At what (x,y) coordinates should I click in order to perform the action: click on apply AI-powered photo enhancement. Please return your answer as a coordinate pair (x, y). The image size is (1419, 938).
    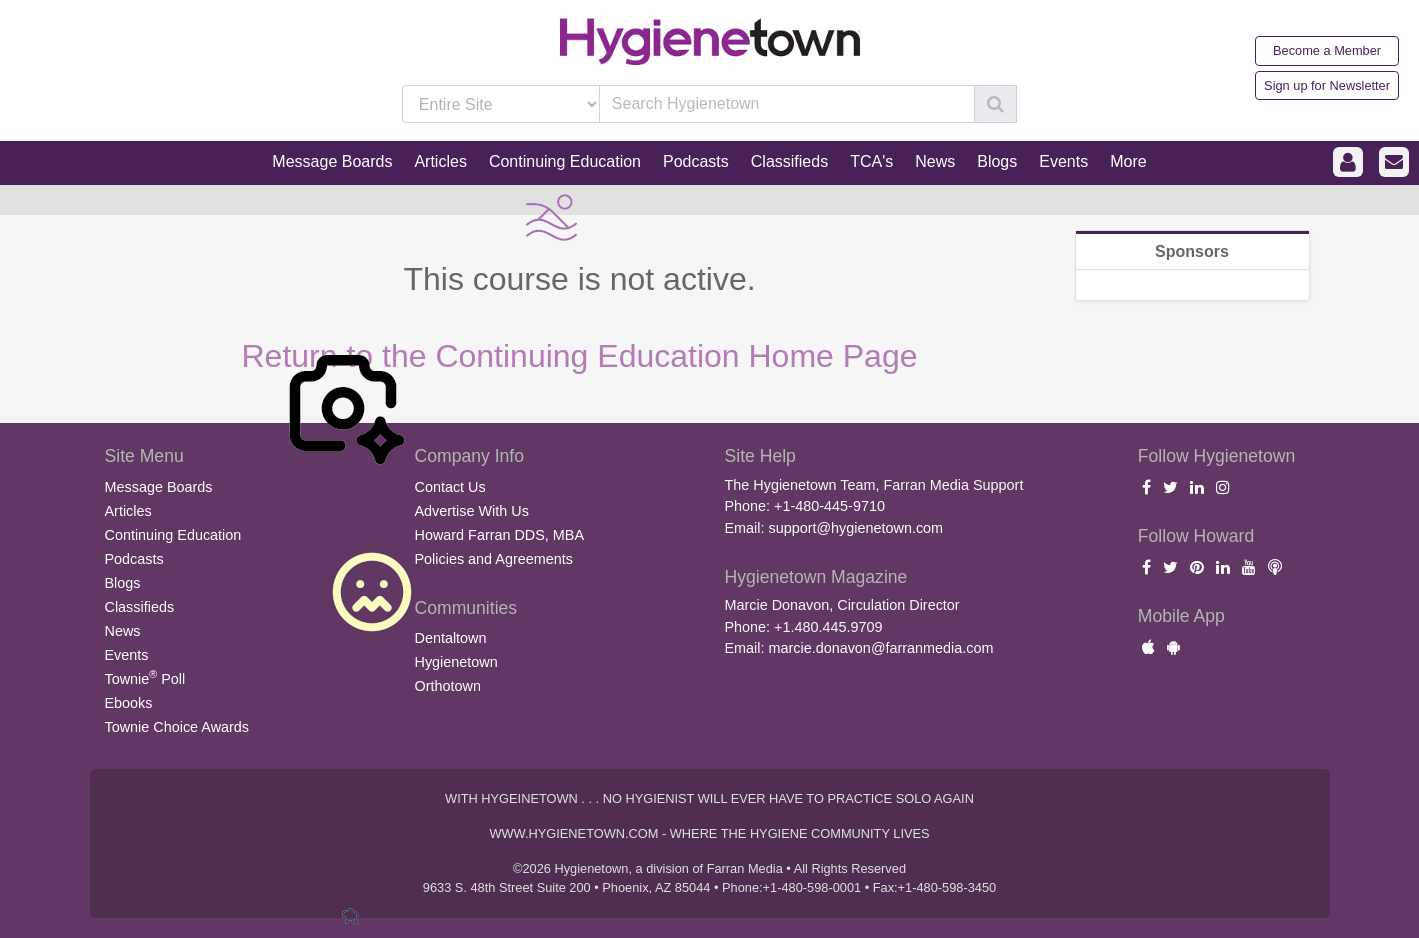
    Looking at the image, I should click on (343, 403).